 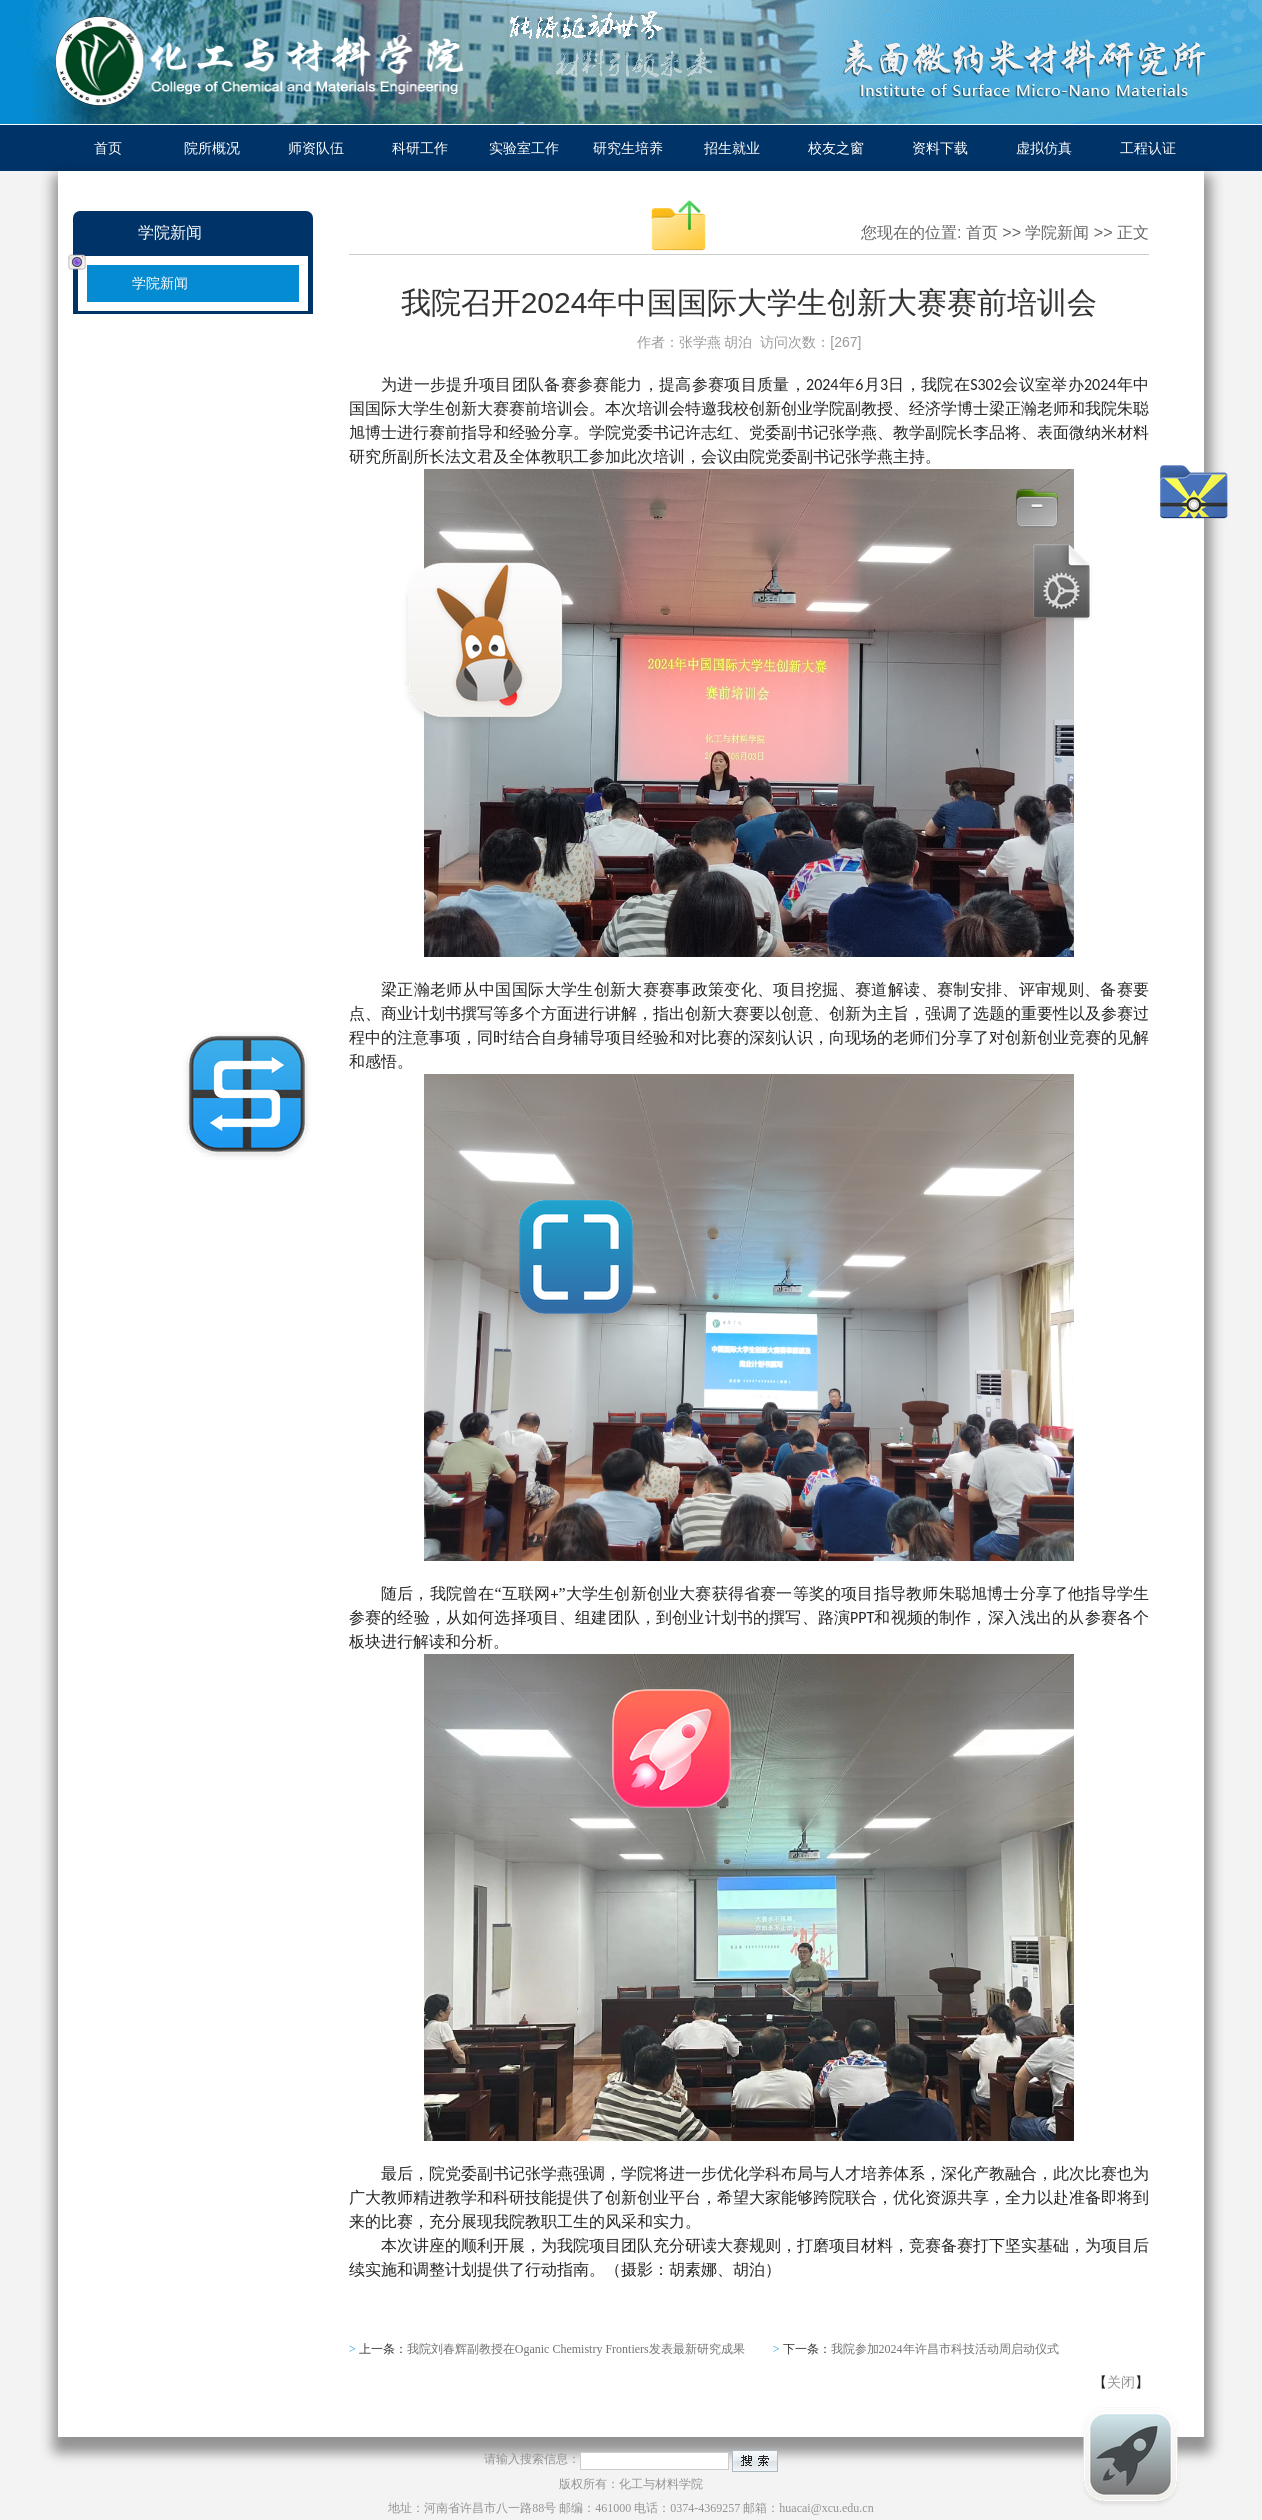 I want to click on configure hot corners settings, so click(x=576, y=1257).